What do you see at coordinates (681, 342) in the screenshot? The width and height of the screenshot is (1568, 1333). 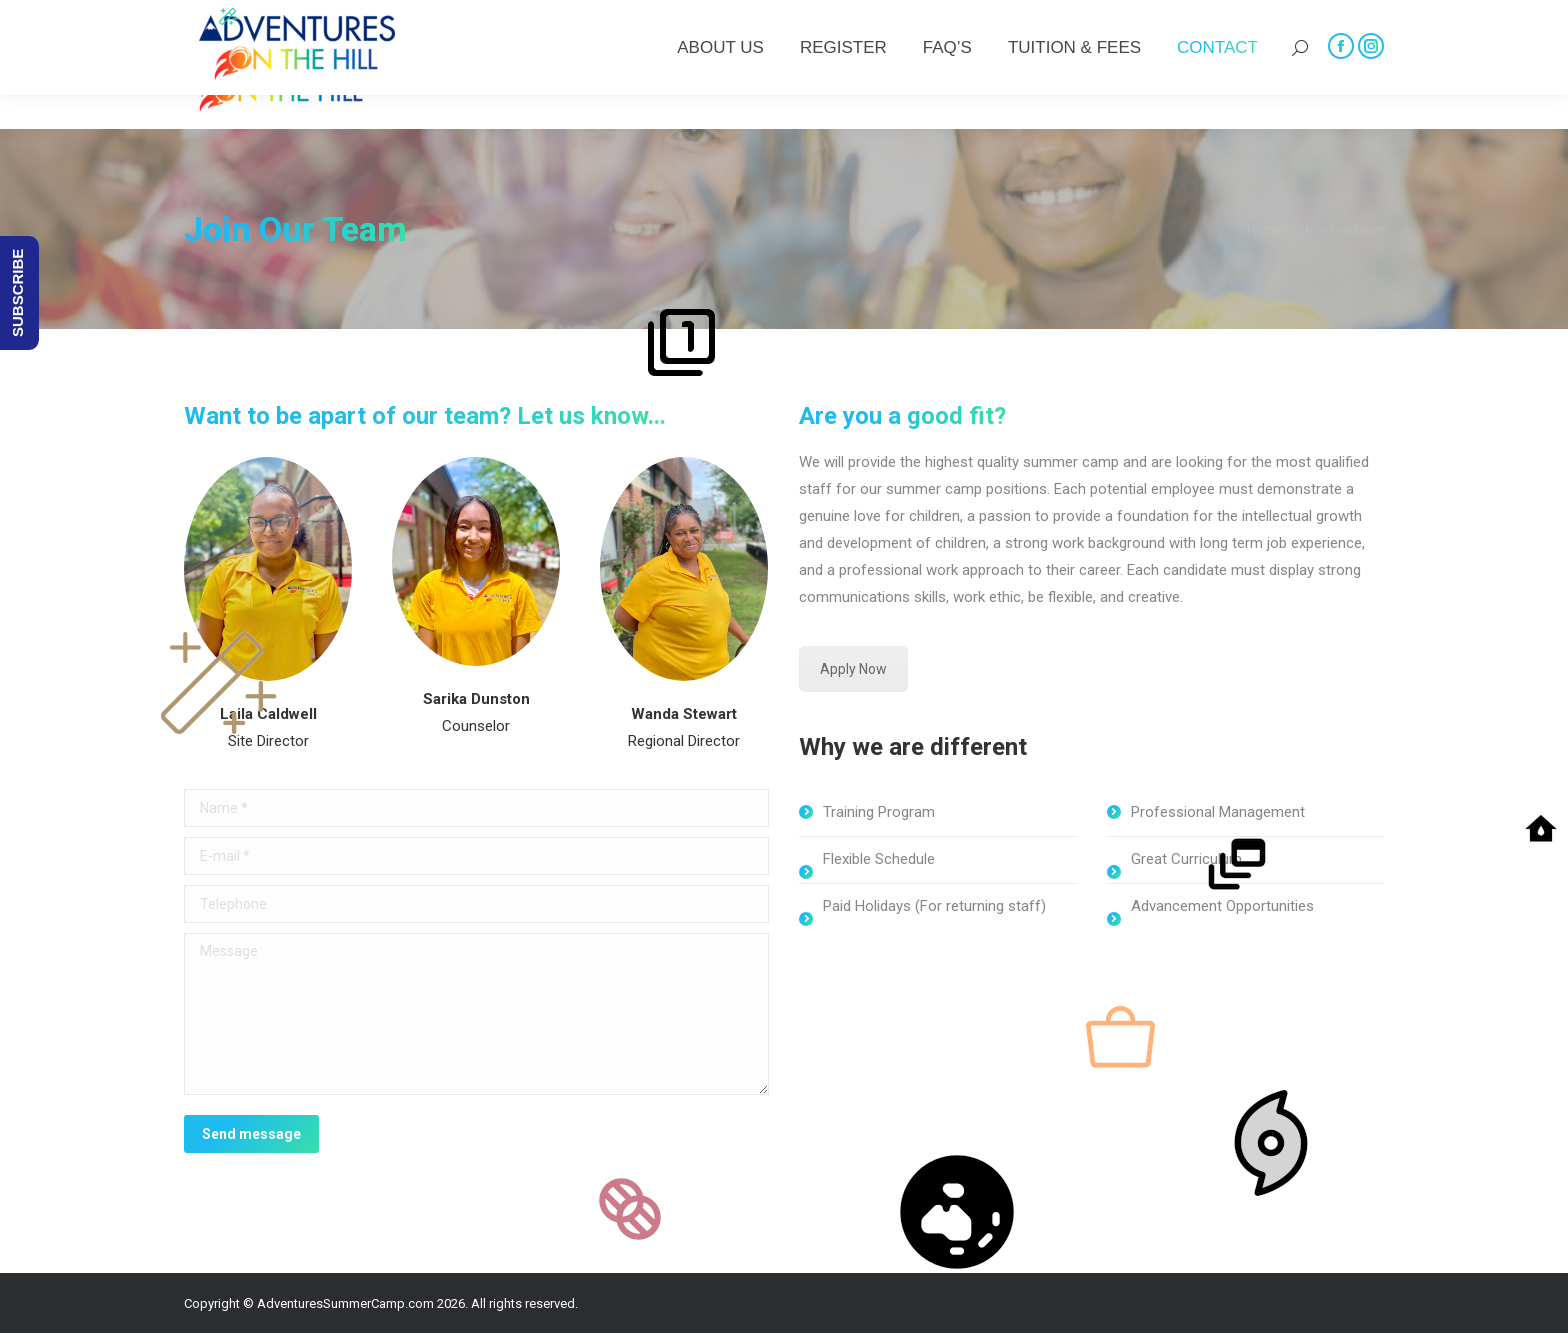 I see `indicates first item in a numbered series or gallery` at bounding box center [681, 342].